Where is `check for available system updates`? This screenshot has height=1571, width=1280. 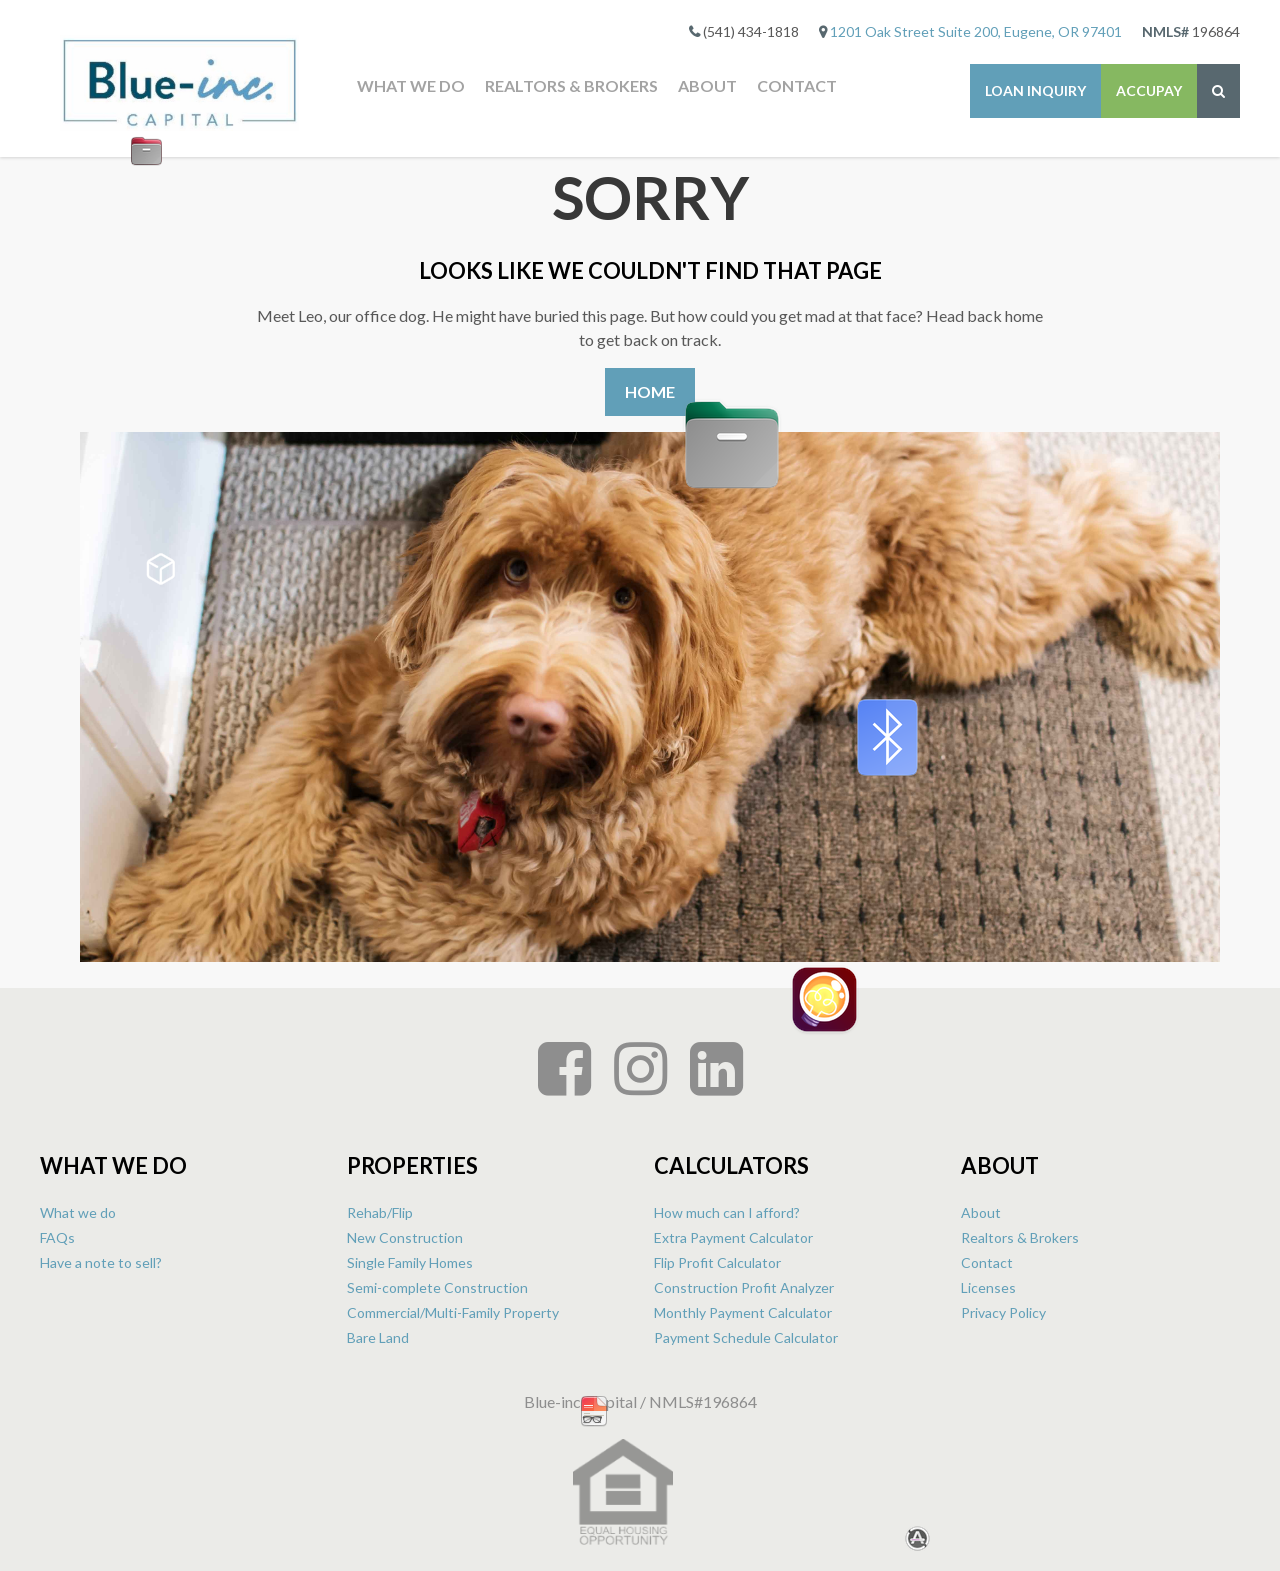
check for available system updates is located at coordinates (917, 1538).